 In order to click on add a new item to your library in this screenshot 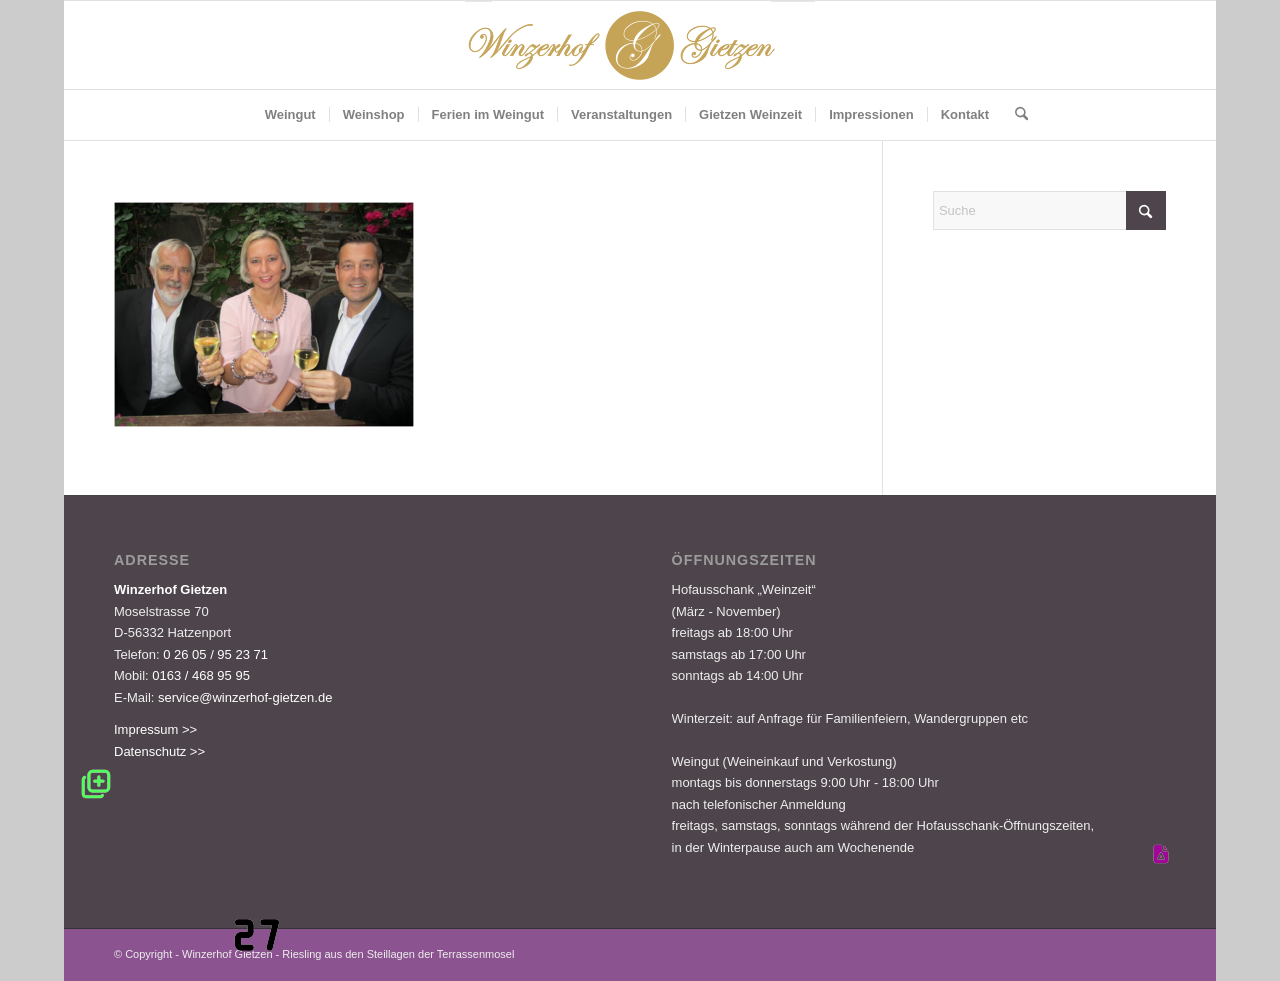, I will do `click(96, 784)`.